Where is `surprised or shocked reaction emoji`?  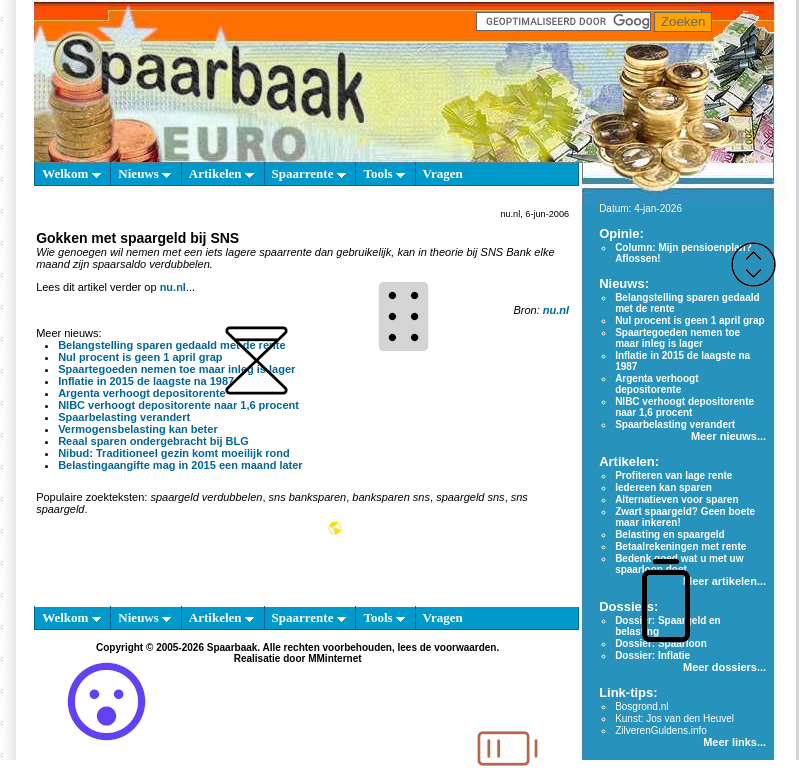 surprised or shocked reaction emoji is located at coordinates (106, 701).